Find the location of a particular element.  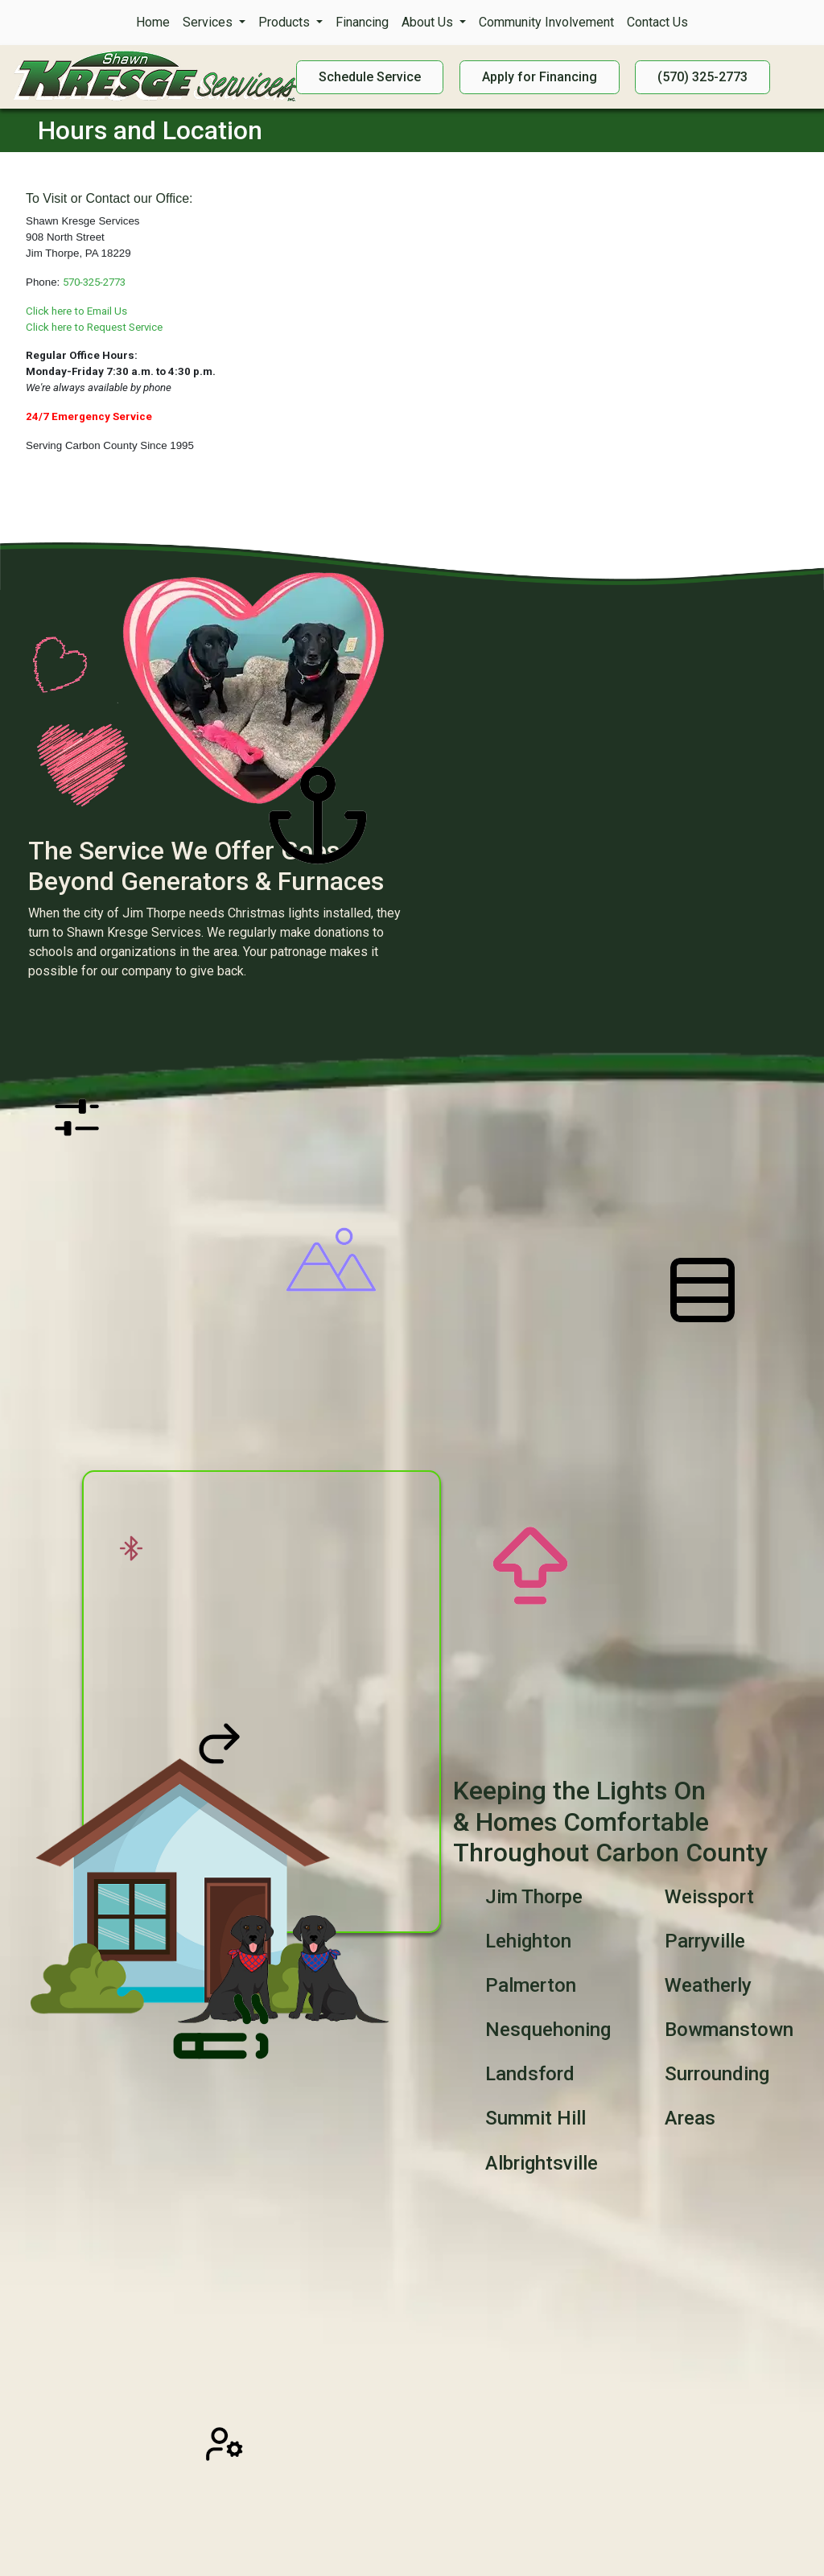

access user account settings is located at coordinates (225, 2444).